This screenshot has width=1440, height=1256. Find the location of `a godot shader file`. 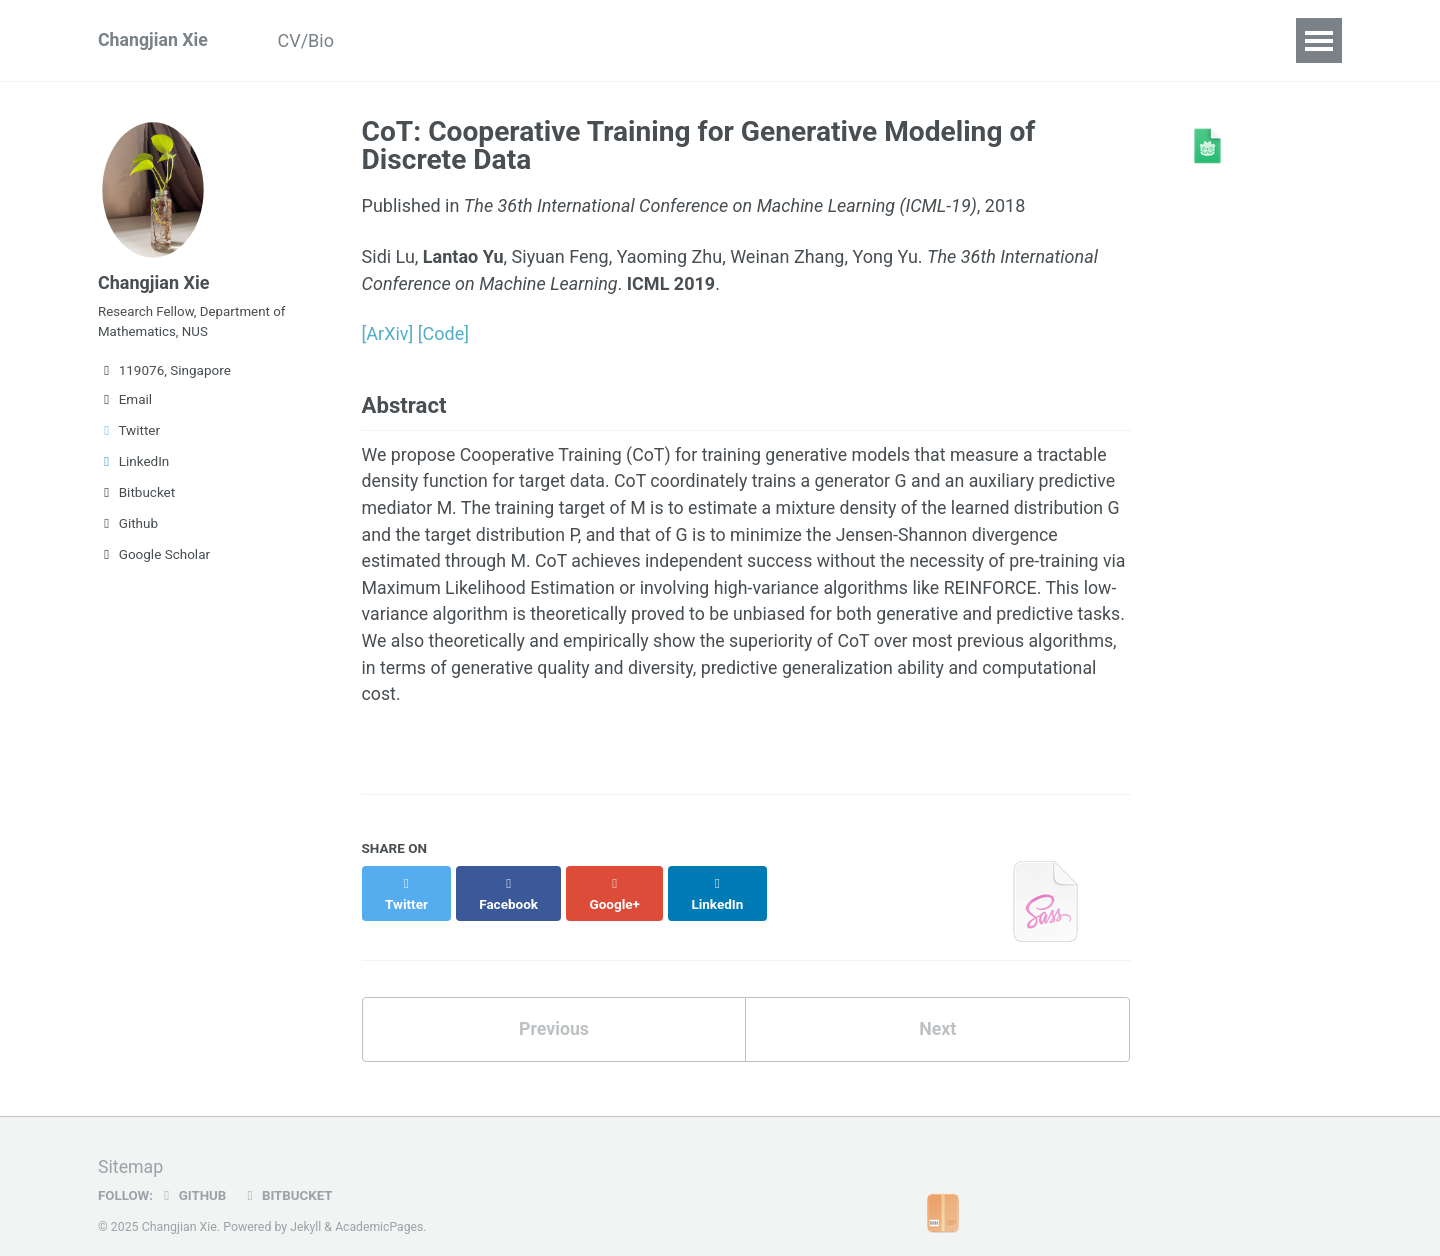

a godot shader file is located at coordinates (1207, 146).